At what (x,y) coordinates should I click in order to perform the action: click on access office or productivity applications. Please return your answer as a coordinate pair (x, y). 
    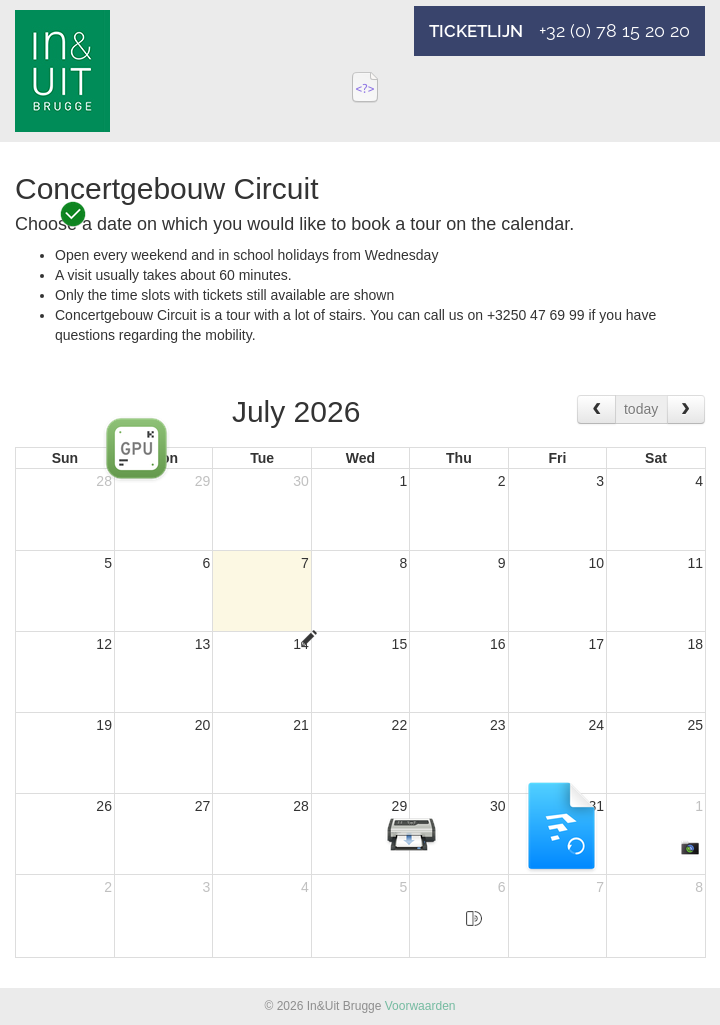
    Looking at the image, I should click on (309, 638).